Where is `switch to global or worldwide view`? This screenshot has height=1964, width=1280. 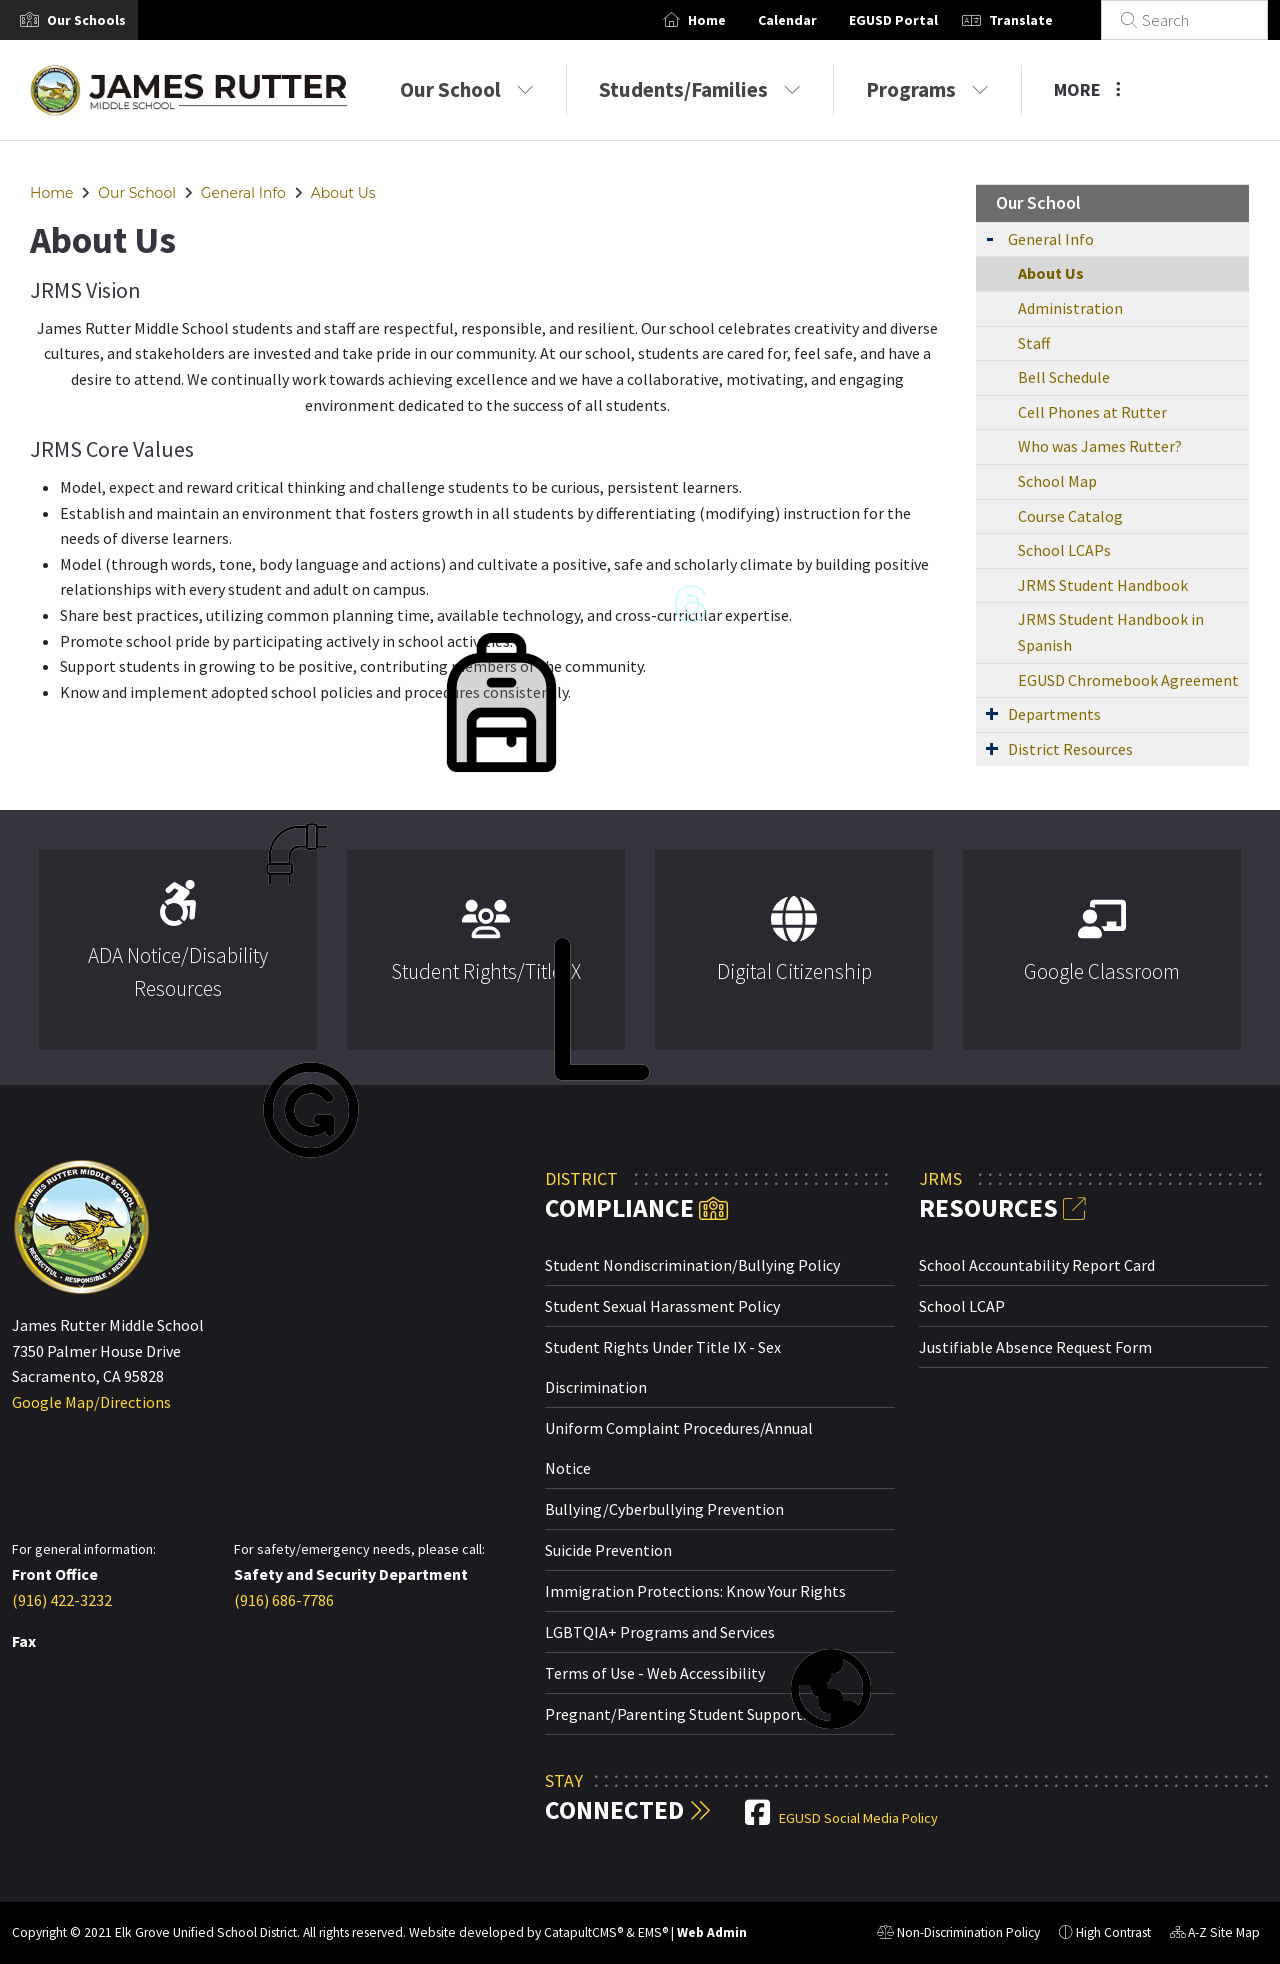
switch to global or worldwide view is located at coordinates (831, 1689).